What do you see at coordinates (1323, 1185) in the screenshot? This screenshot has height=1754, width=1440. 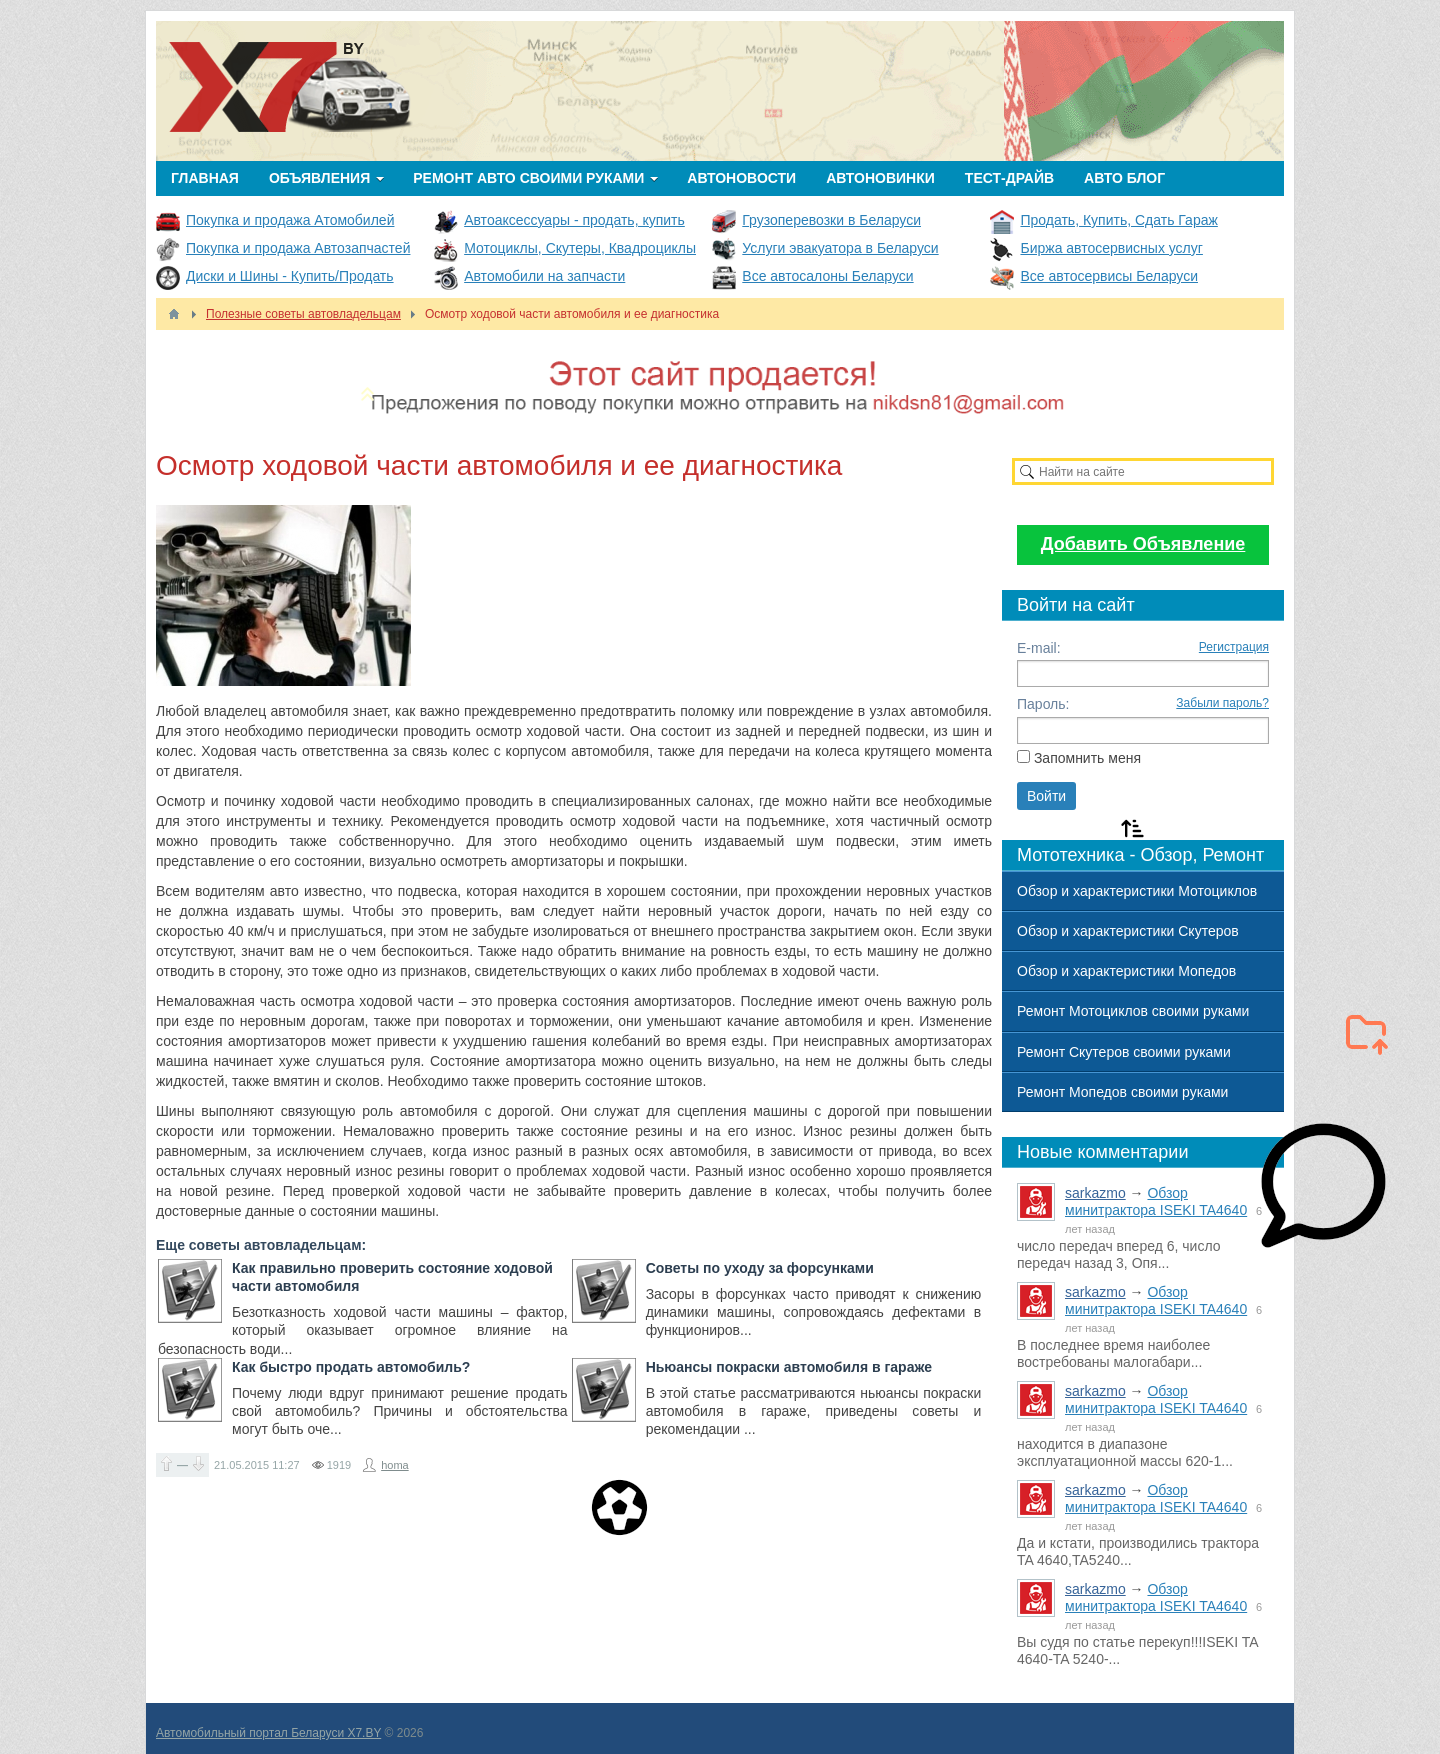 I see `open comments section` at bounding box center [1323, 1185].